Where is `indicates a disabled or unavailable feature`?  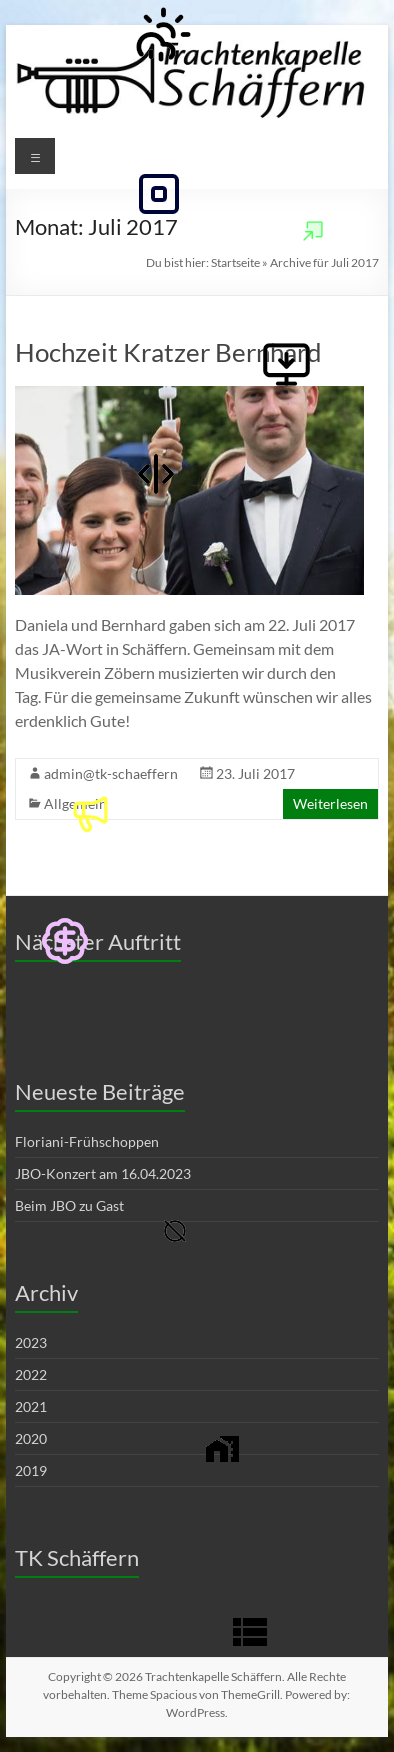 indicates a disabled or unavailable feature is located at coordinates (175, 1231).